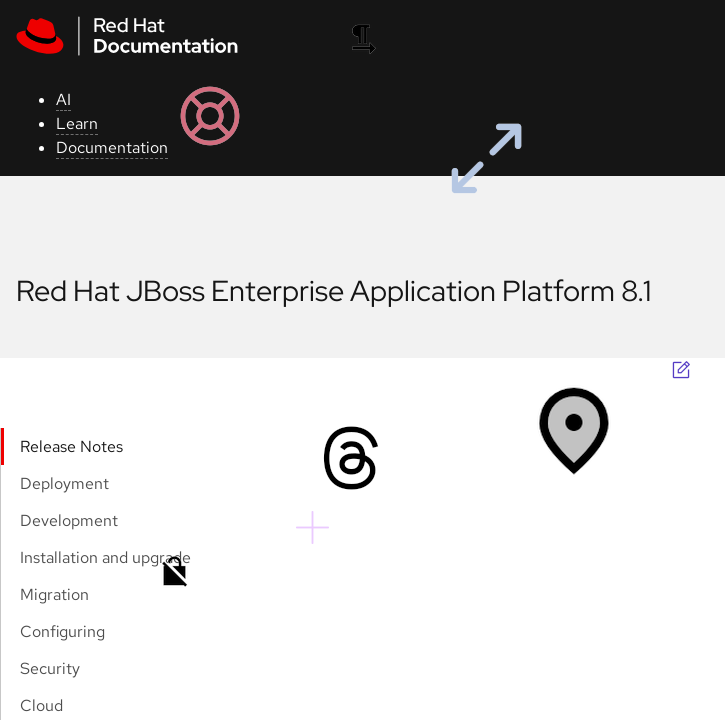  I want to click on set text direction to left-to-right, so click(362, 39).